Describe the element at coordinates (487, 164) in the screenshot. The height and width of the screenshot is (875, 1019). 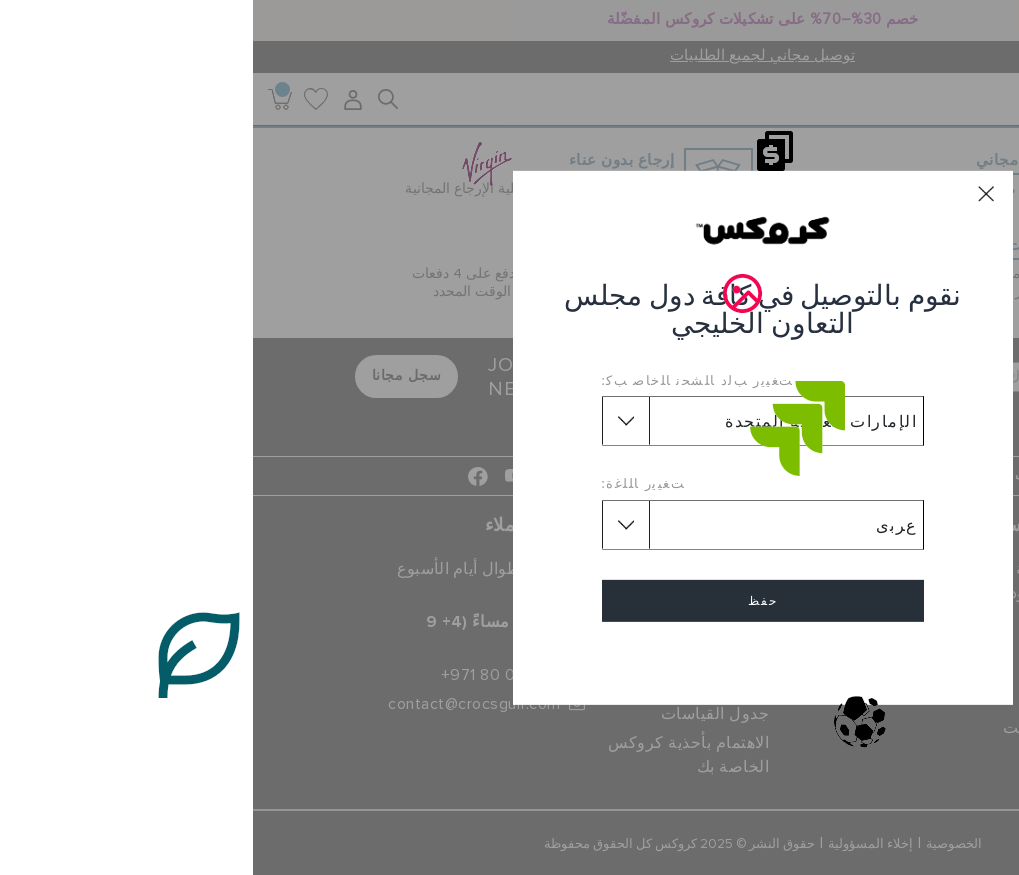
I see `virgin group company logo` at that location.